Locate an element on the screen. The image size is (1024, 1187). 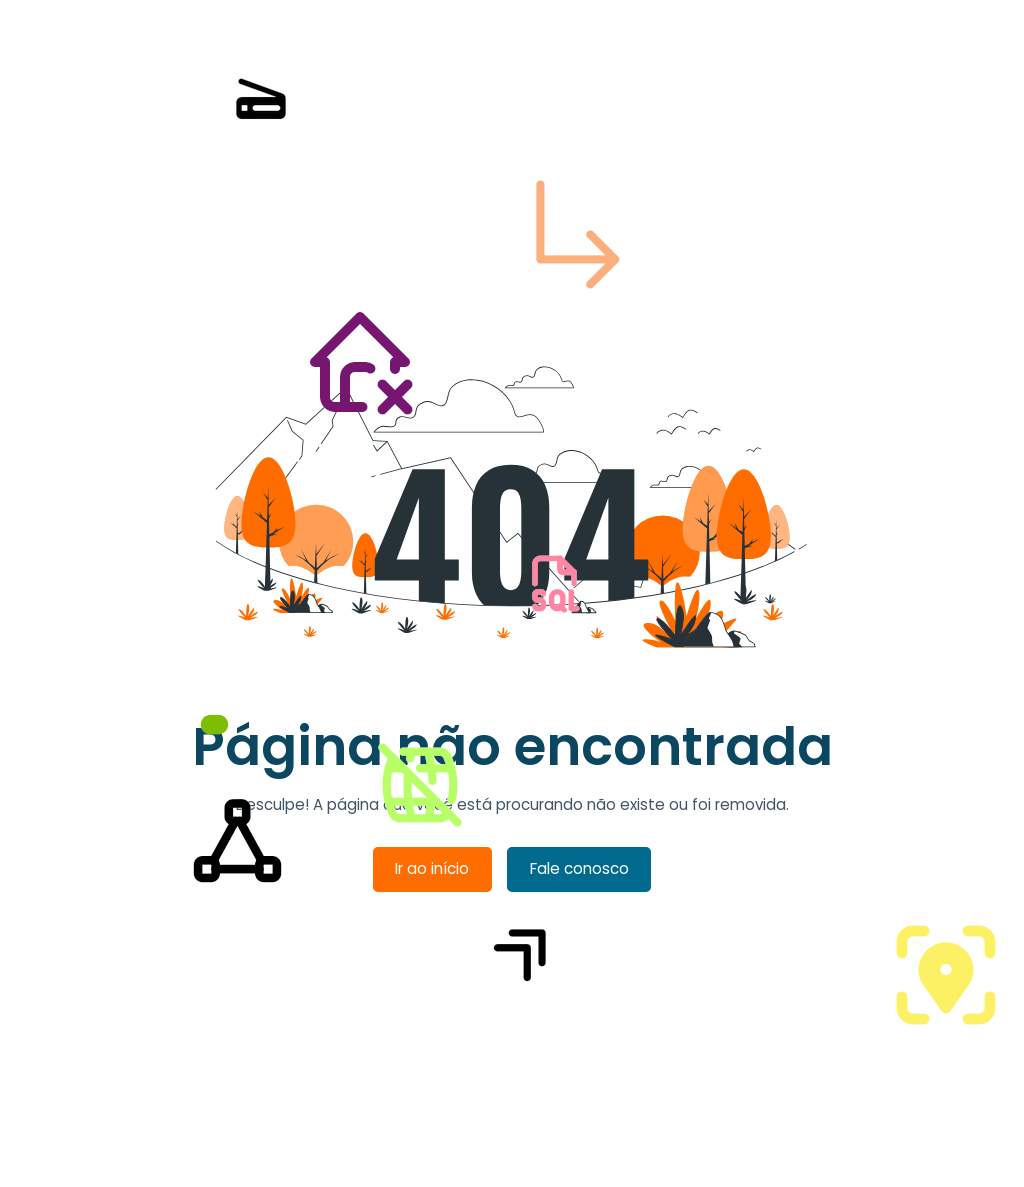
move item down and to the right is located at coordinates (569, 234).